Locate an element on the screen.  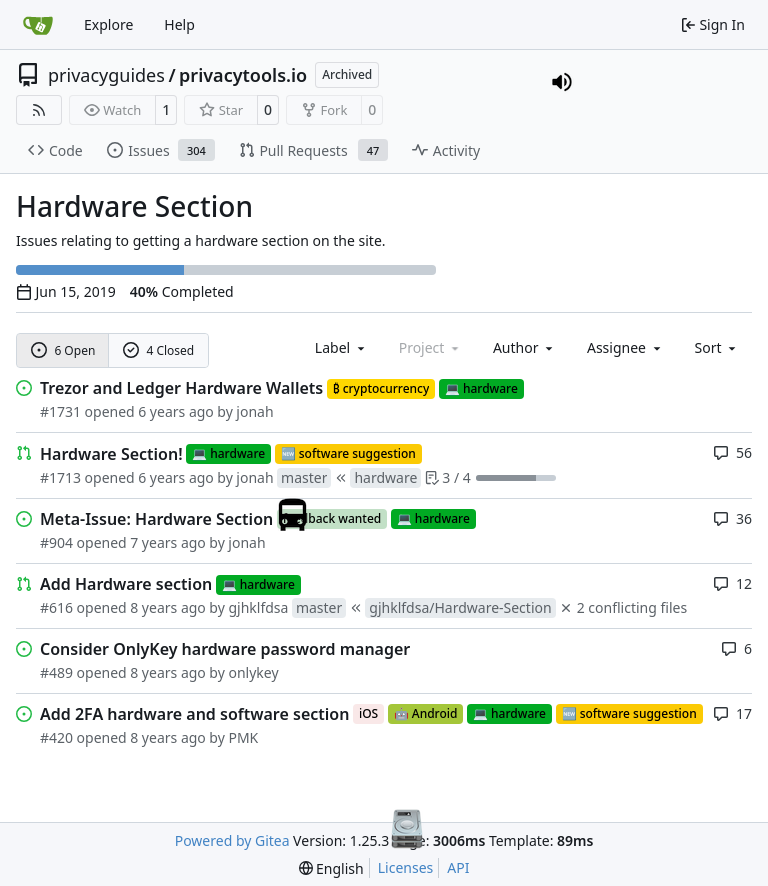
increase or unmute audio volume is located at coordinates (562, 82).